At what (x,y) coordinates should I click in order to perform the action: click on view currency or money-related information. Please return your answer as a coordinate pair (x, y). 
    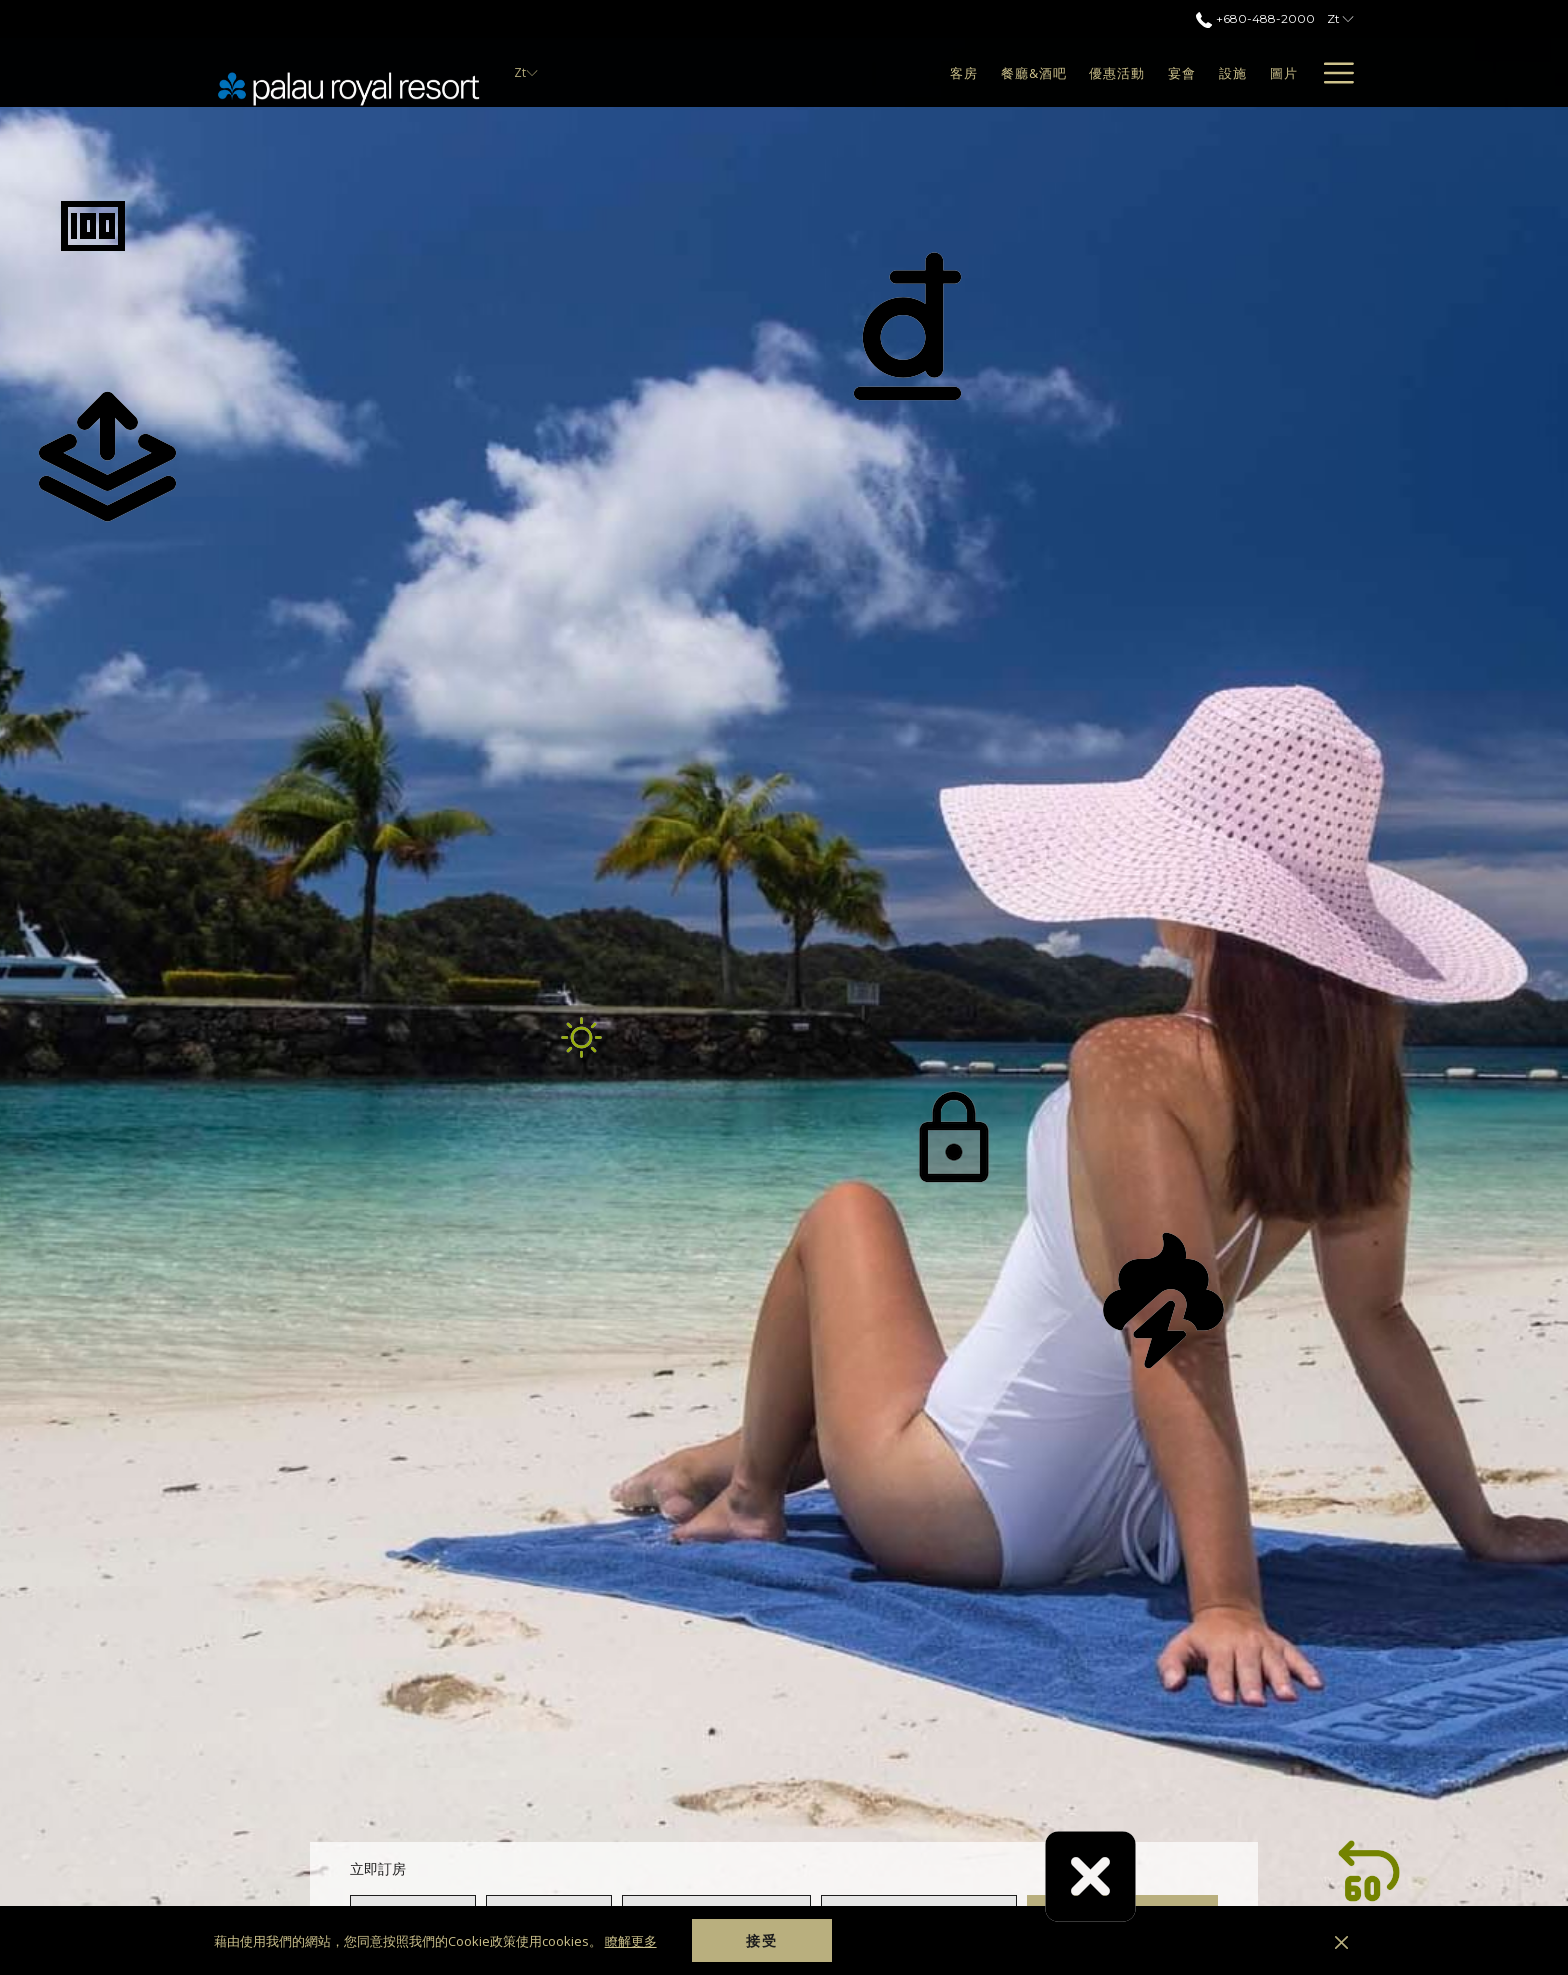
    Looking at the image, I should click on (93, 226).